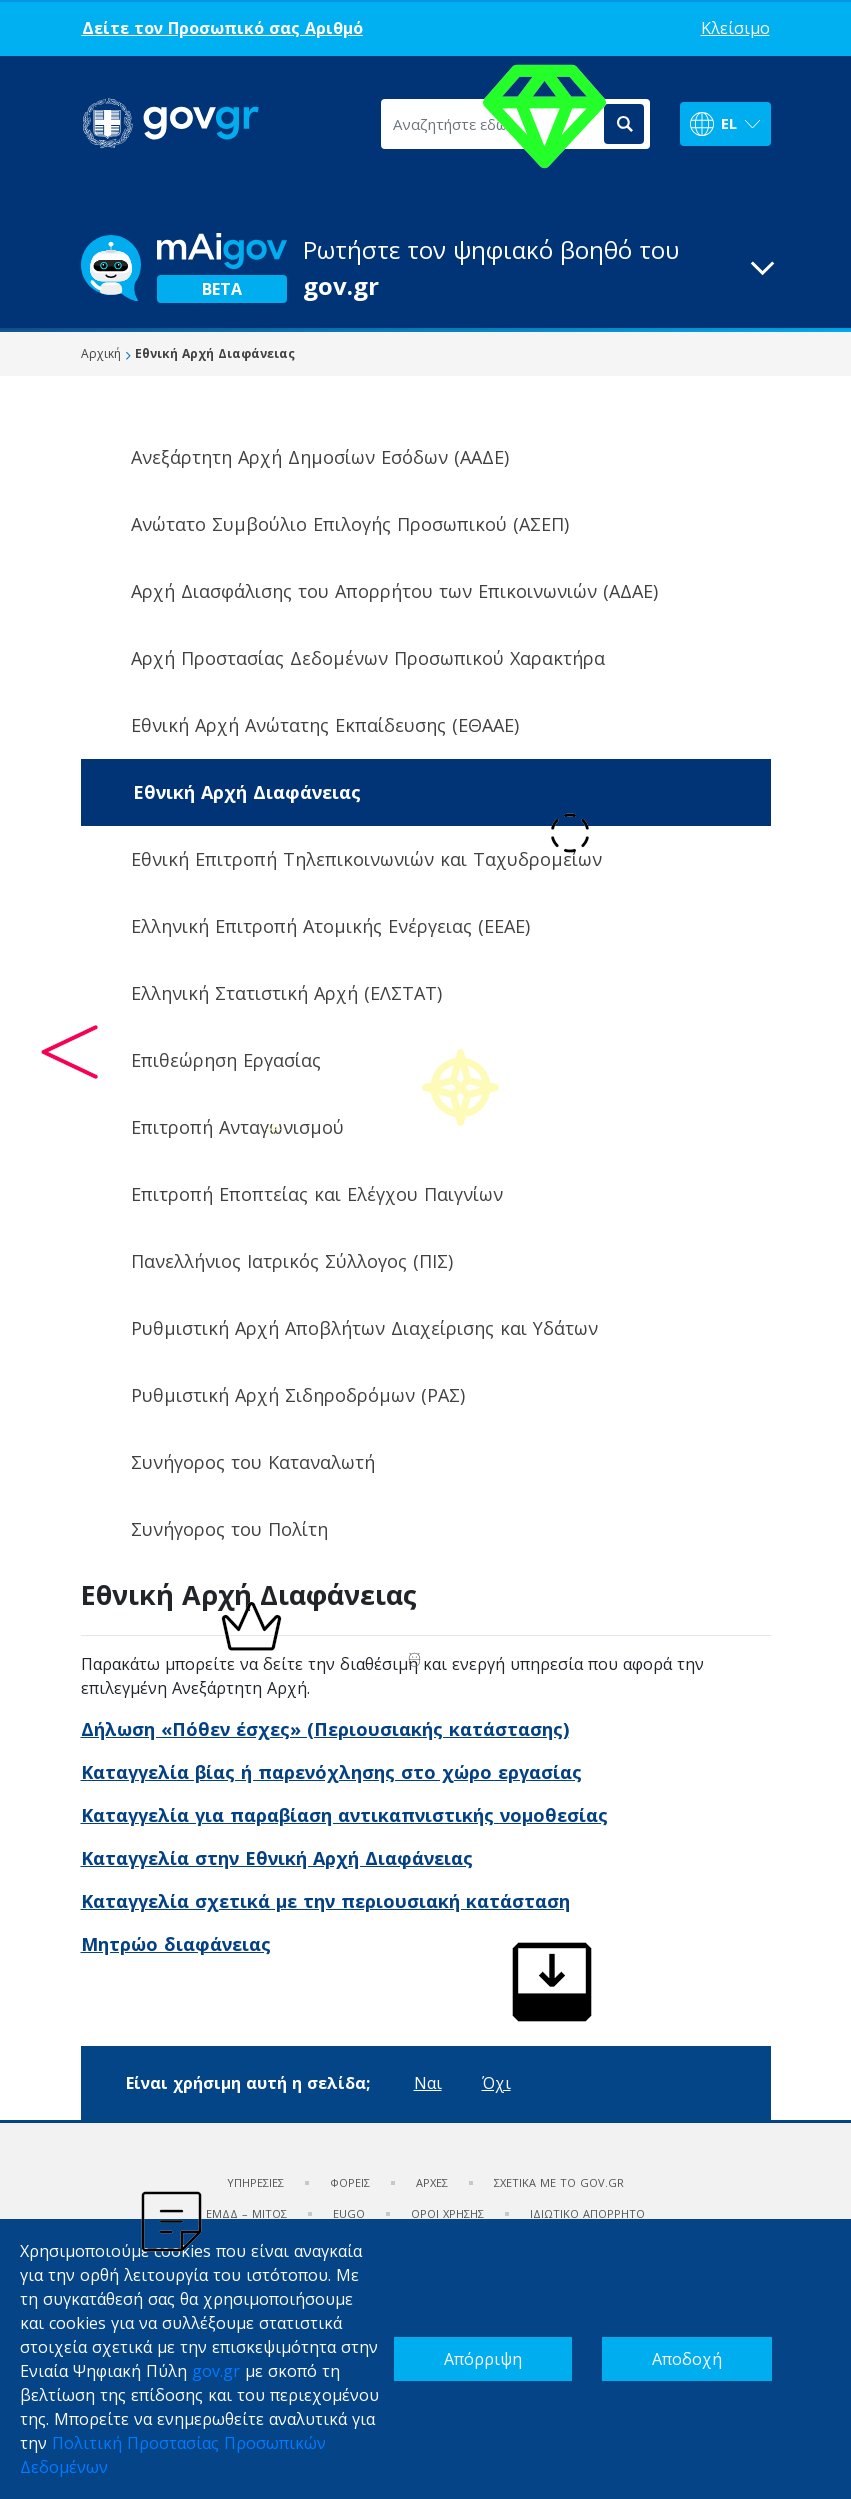  I want to click on android device or system settings, so click(414, 1659).